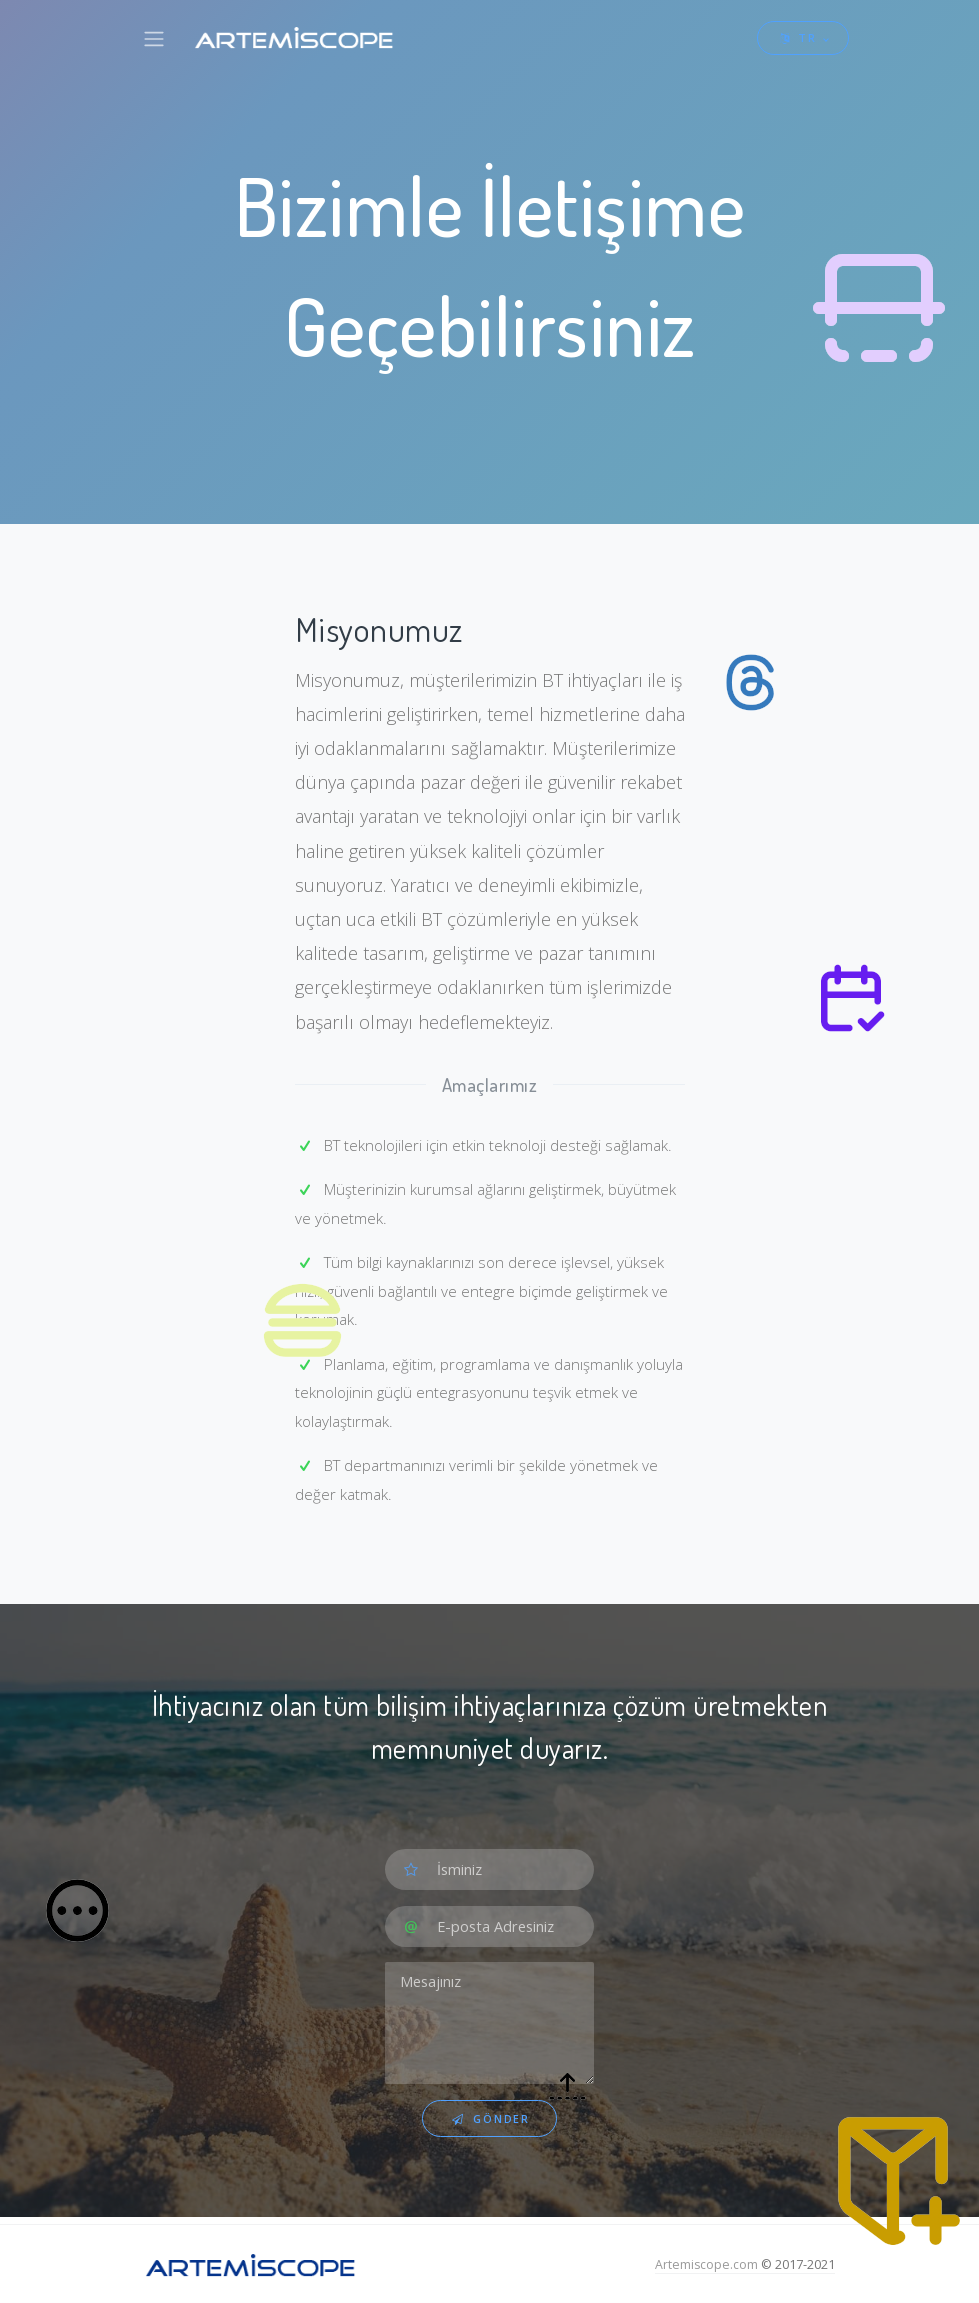 Image resolution: width=979 pixels, height=2303 pixels. Describe the element at coordinates (77, 1910) in the screenshot. I see `view more options or actions` at that location.